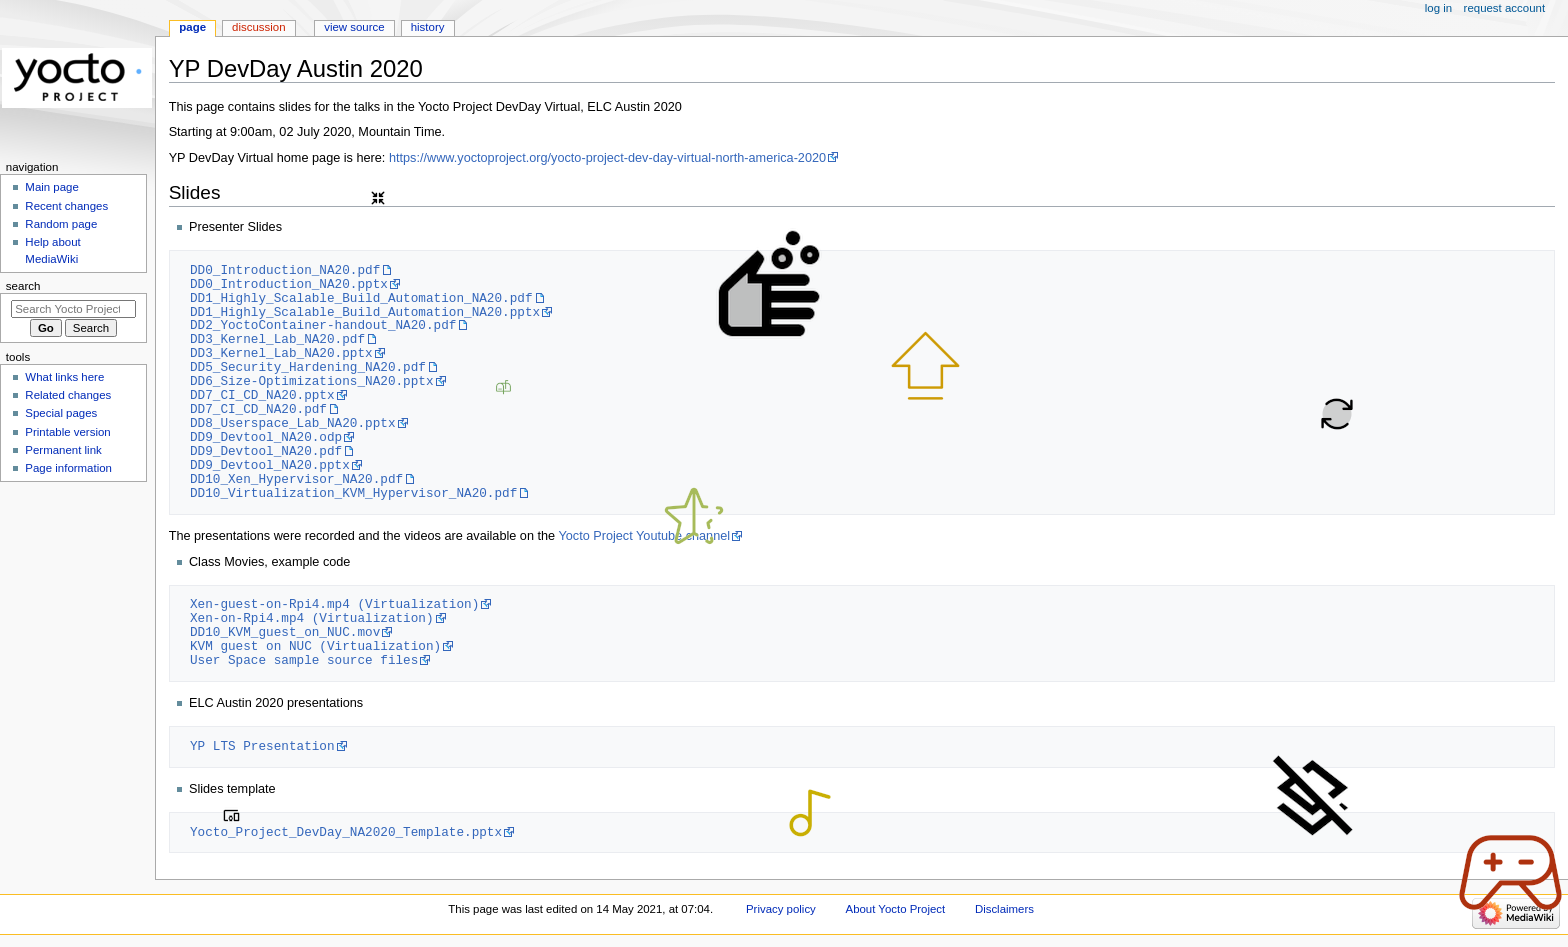 The image size is (1568, 947). I want to click on exit fullscreen mode, so click(378, 198).